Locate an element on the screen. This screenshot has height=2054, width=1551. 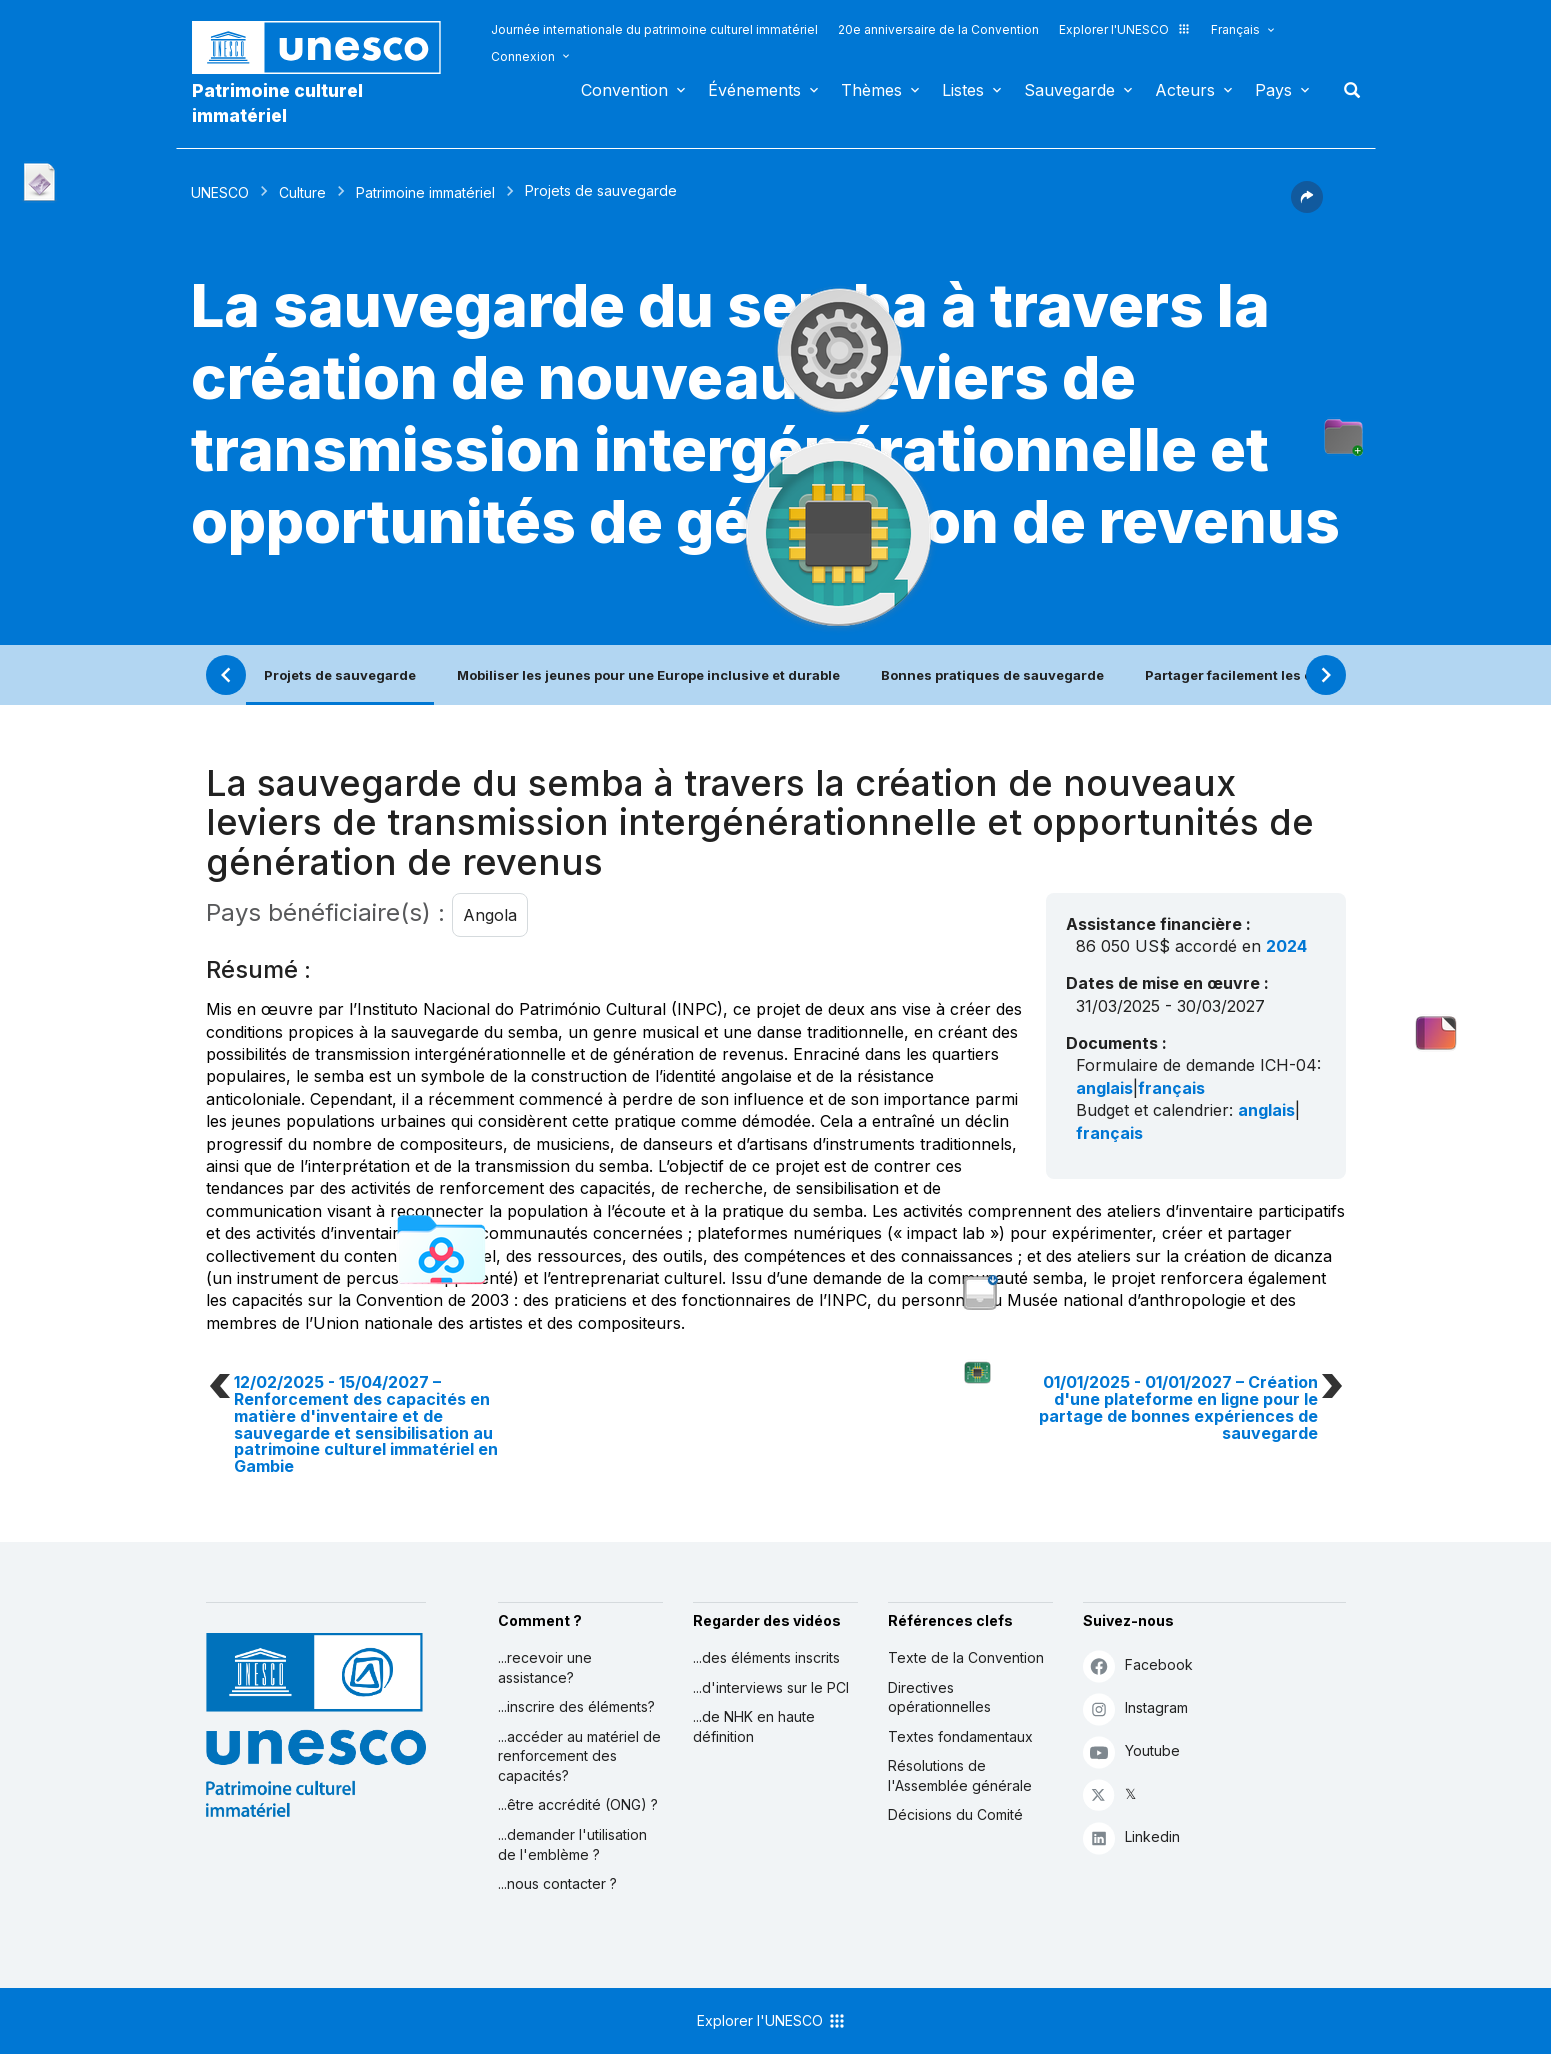
open cpu-x system information app is located at coordinates (977, 1372).